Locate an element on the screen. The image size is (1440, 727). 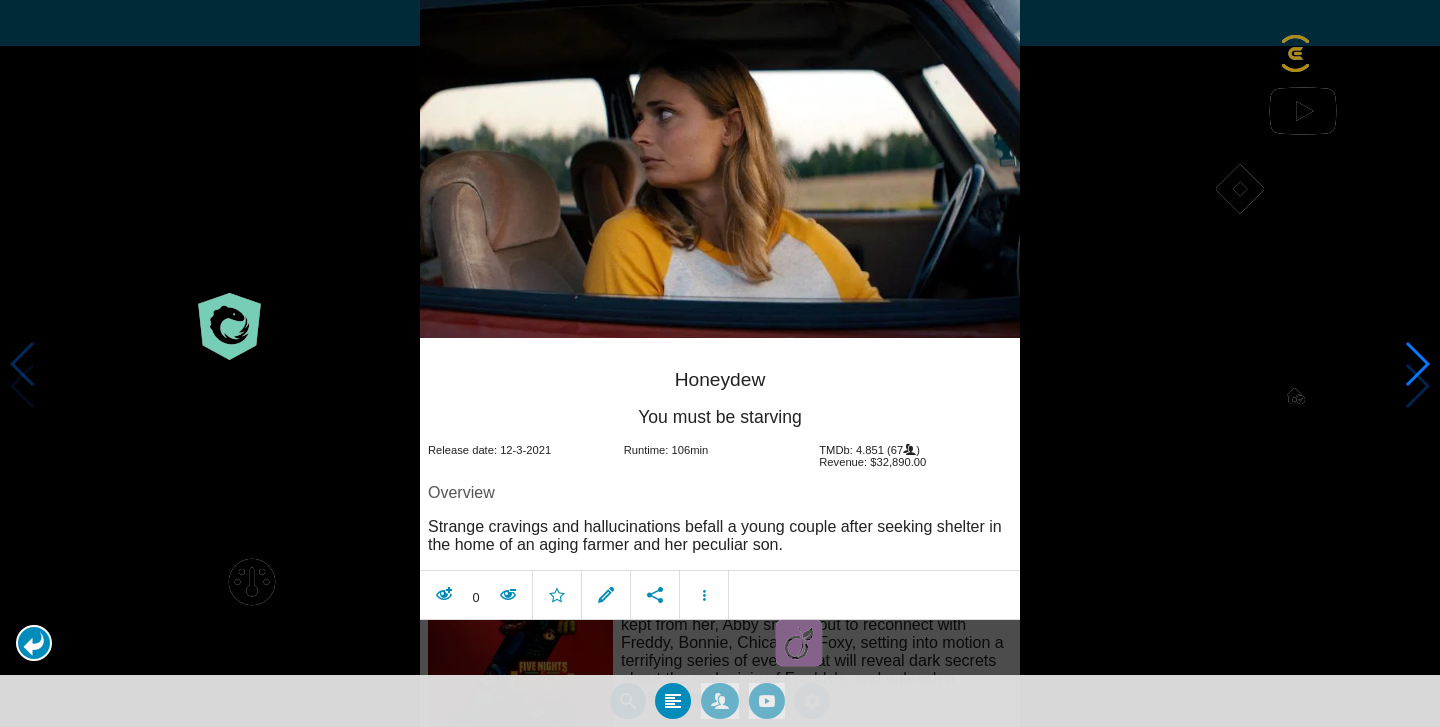
home verification complete is located at coordinates (1295, 395).